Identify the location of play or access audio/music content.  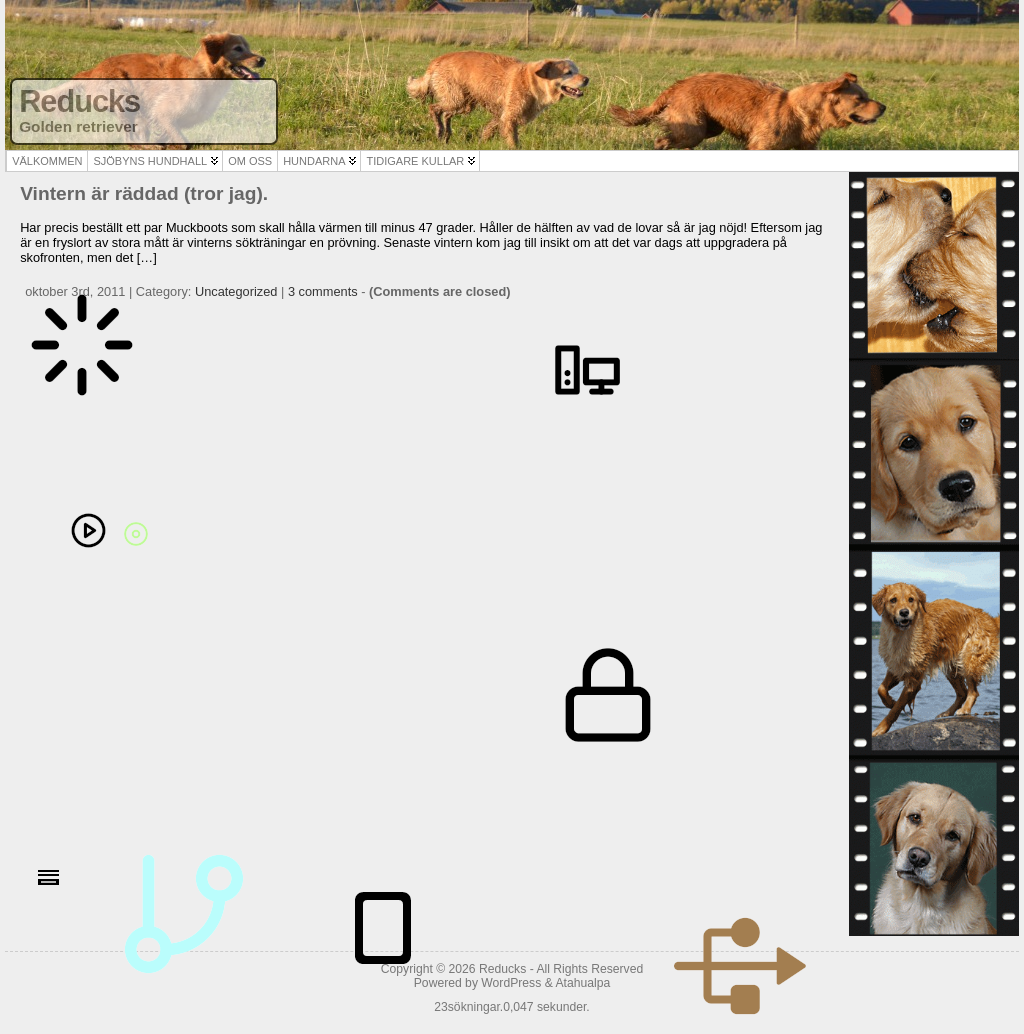
(136, 534).